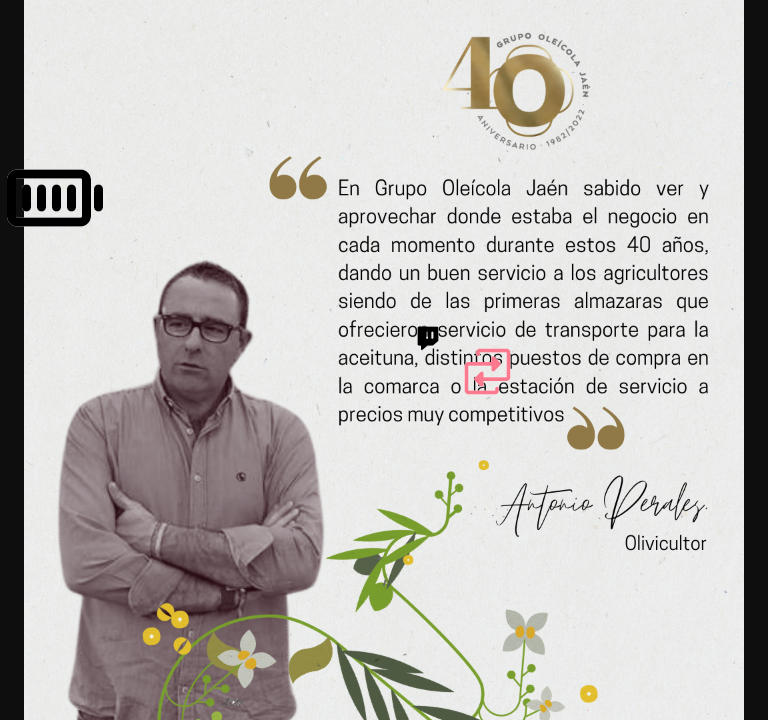  I want to click on open Twitch app, so click(428, 337).